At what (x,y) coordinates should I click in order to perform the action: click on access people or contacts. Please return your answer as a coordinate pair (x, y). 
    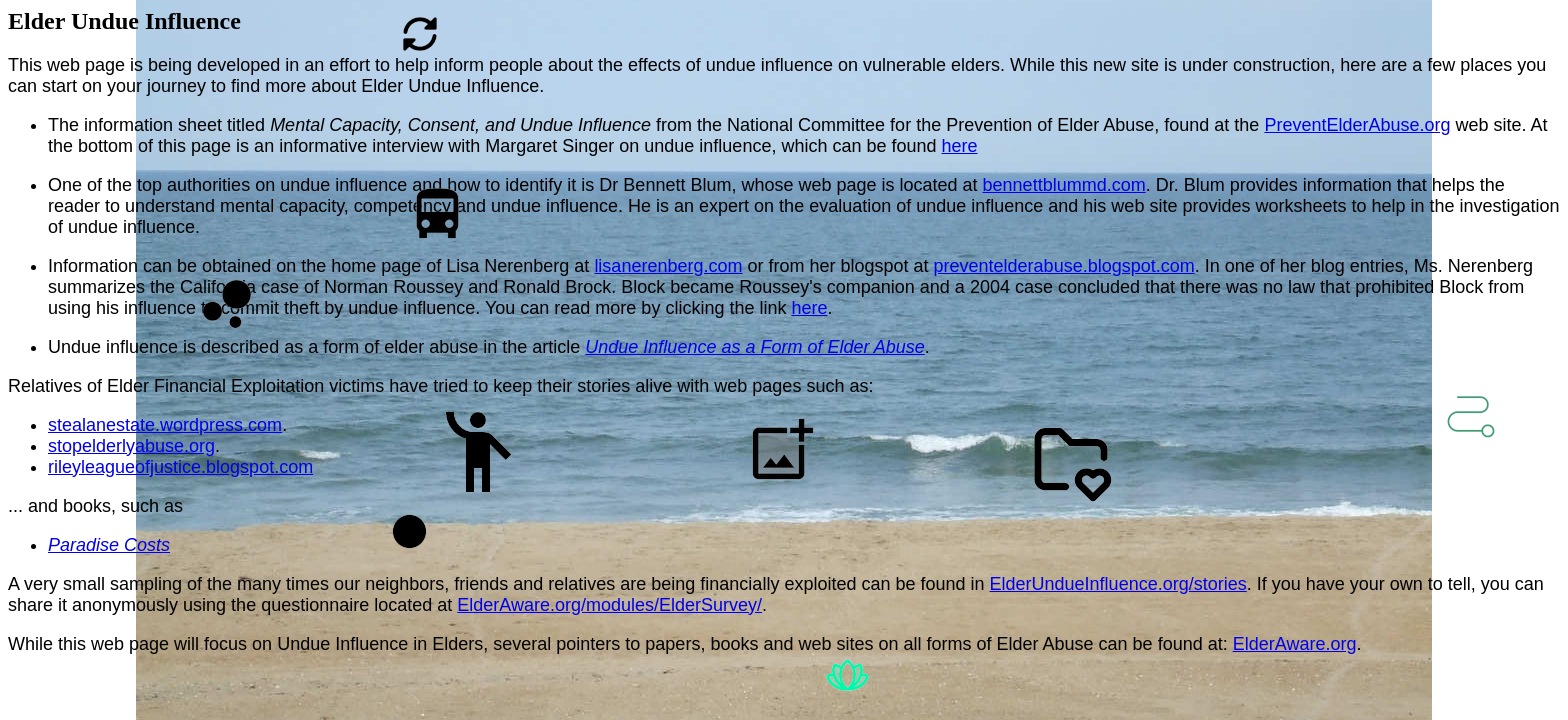
    Looking at the image, I should click on (478, 452).